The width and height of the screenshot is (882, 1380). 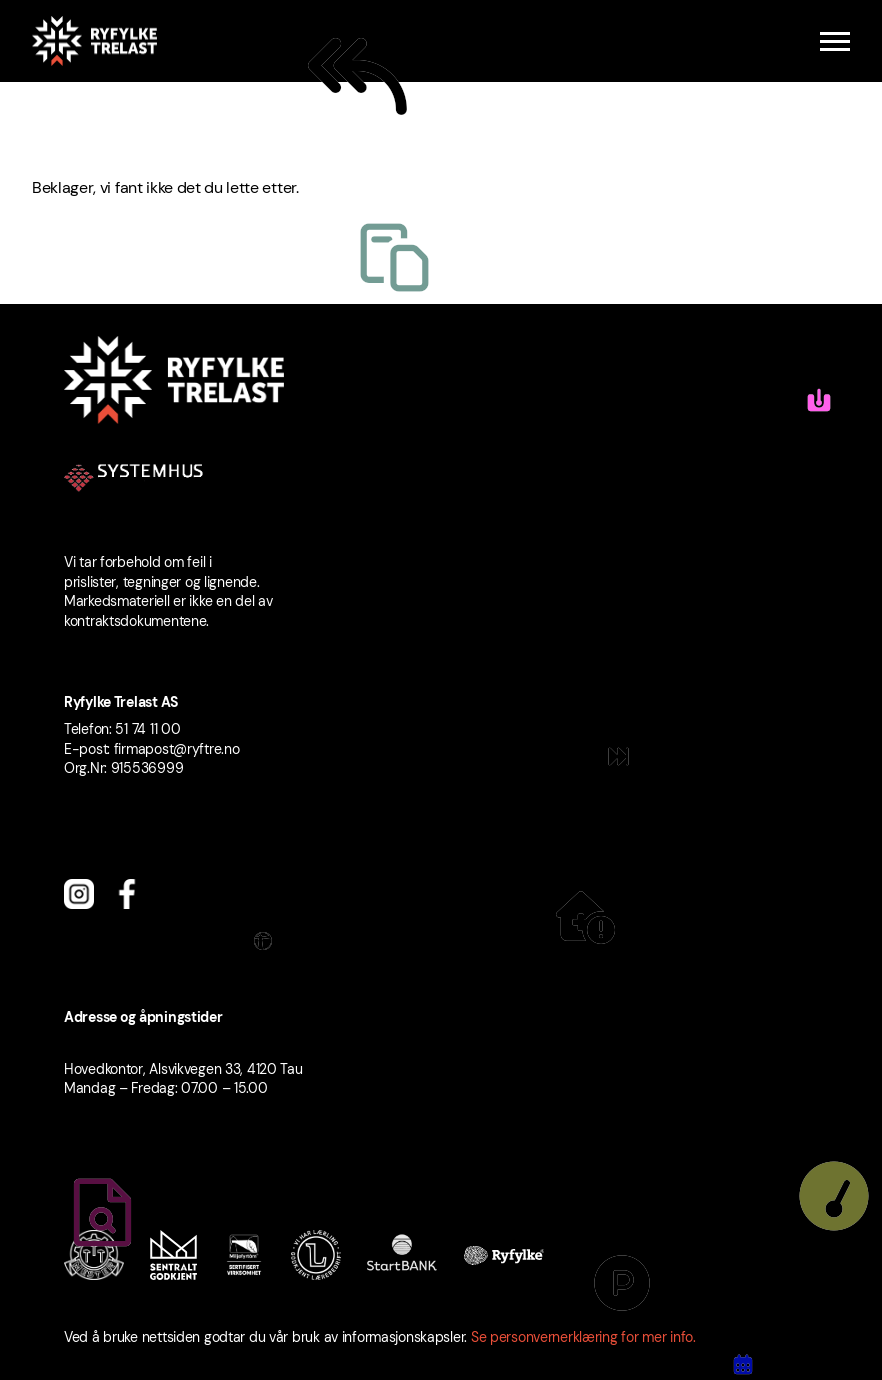 I want to click on reply all to a message or email, so click(x=357, y=76).